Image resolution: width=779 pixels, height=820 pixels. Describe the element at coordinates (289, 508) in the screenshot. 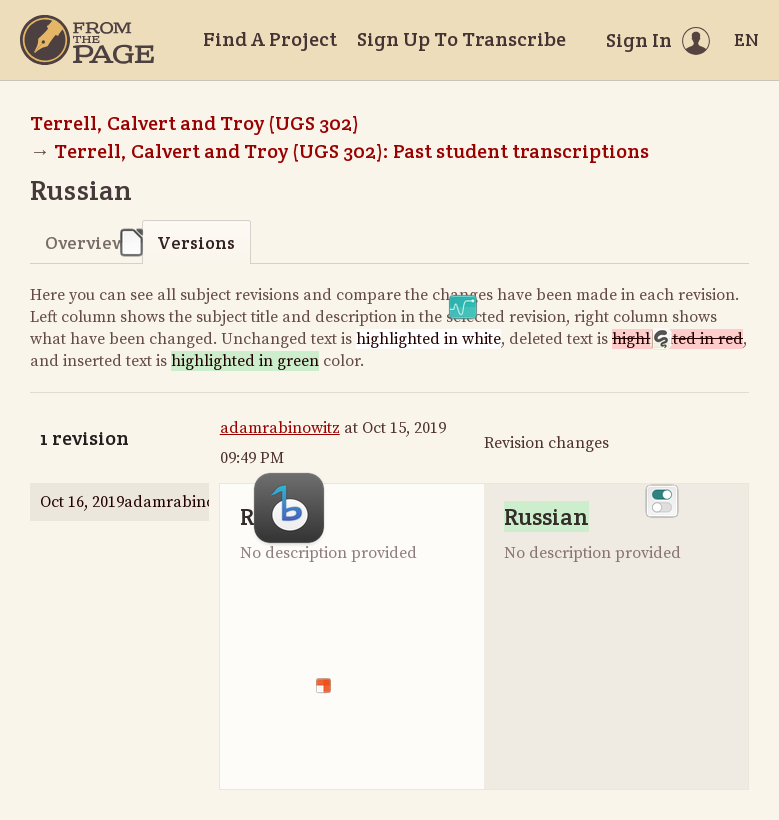

I see `open banshee media player` at that location.